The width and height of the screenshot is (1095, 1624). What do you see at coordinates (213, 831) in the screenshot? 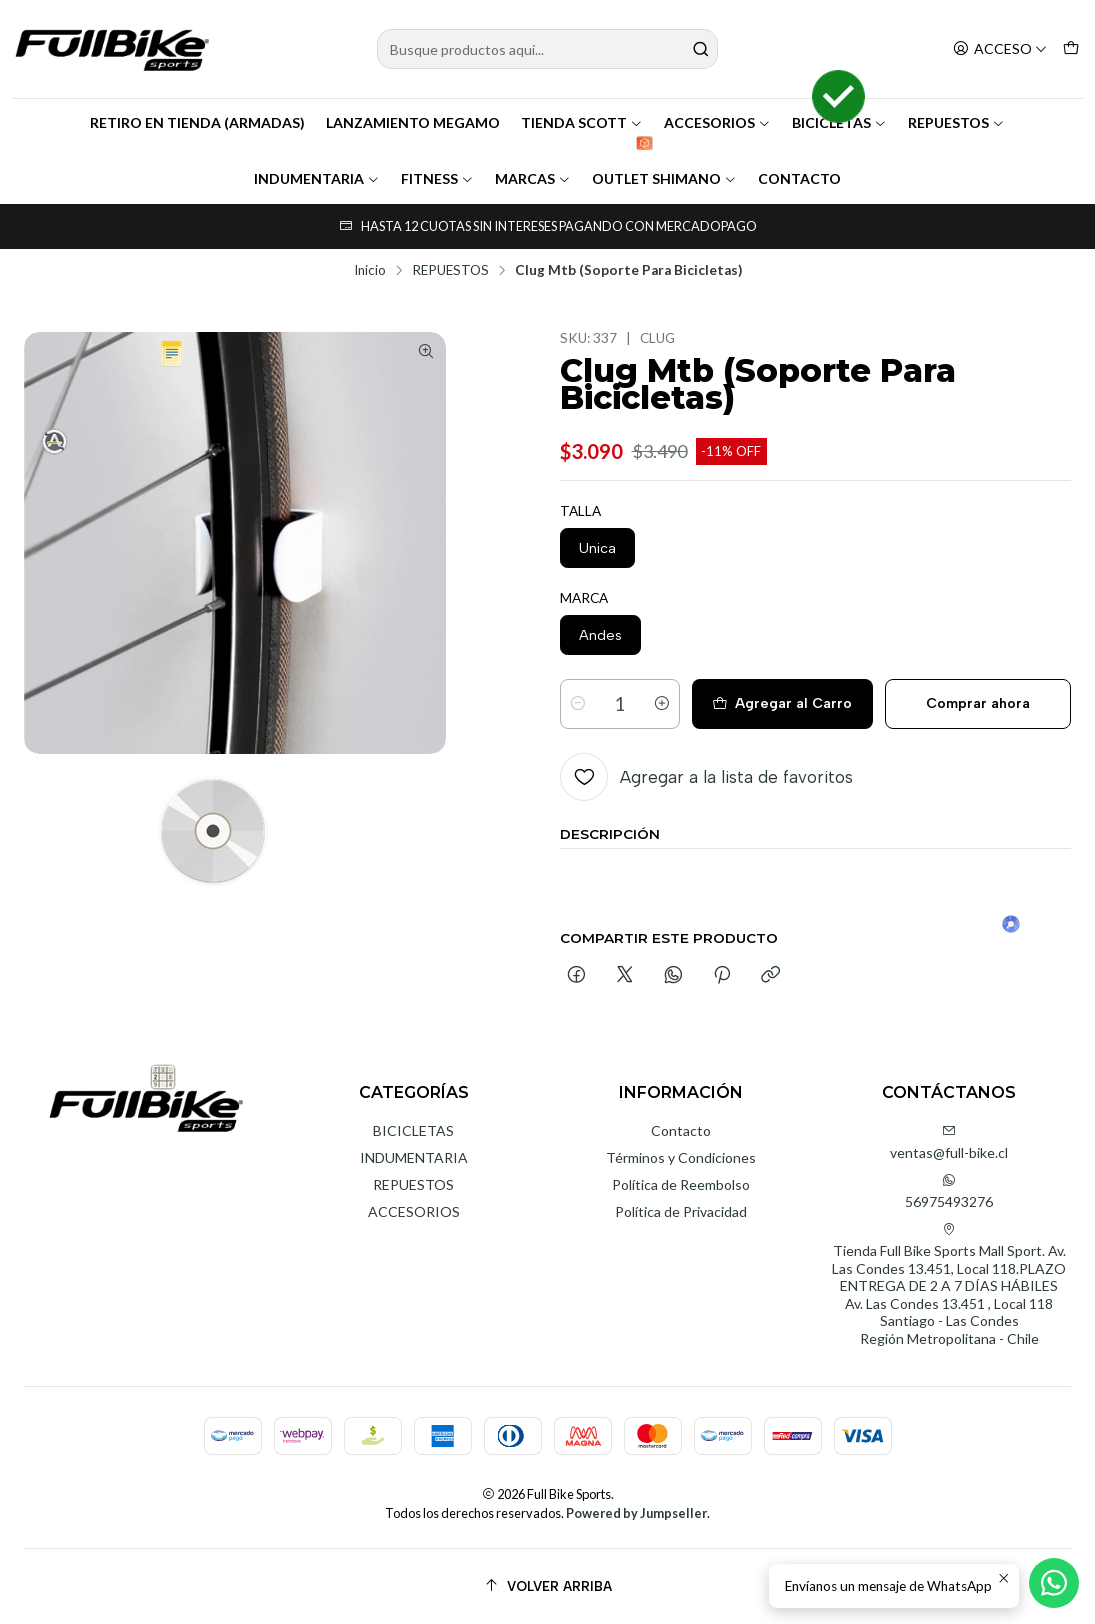
I see `access CD/DVD drive or disc contents` at bounding box center [213, 831].